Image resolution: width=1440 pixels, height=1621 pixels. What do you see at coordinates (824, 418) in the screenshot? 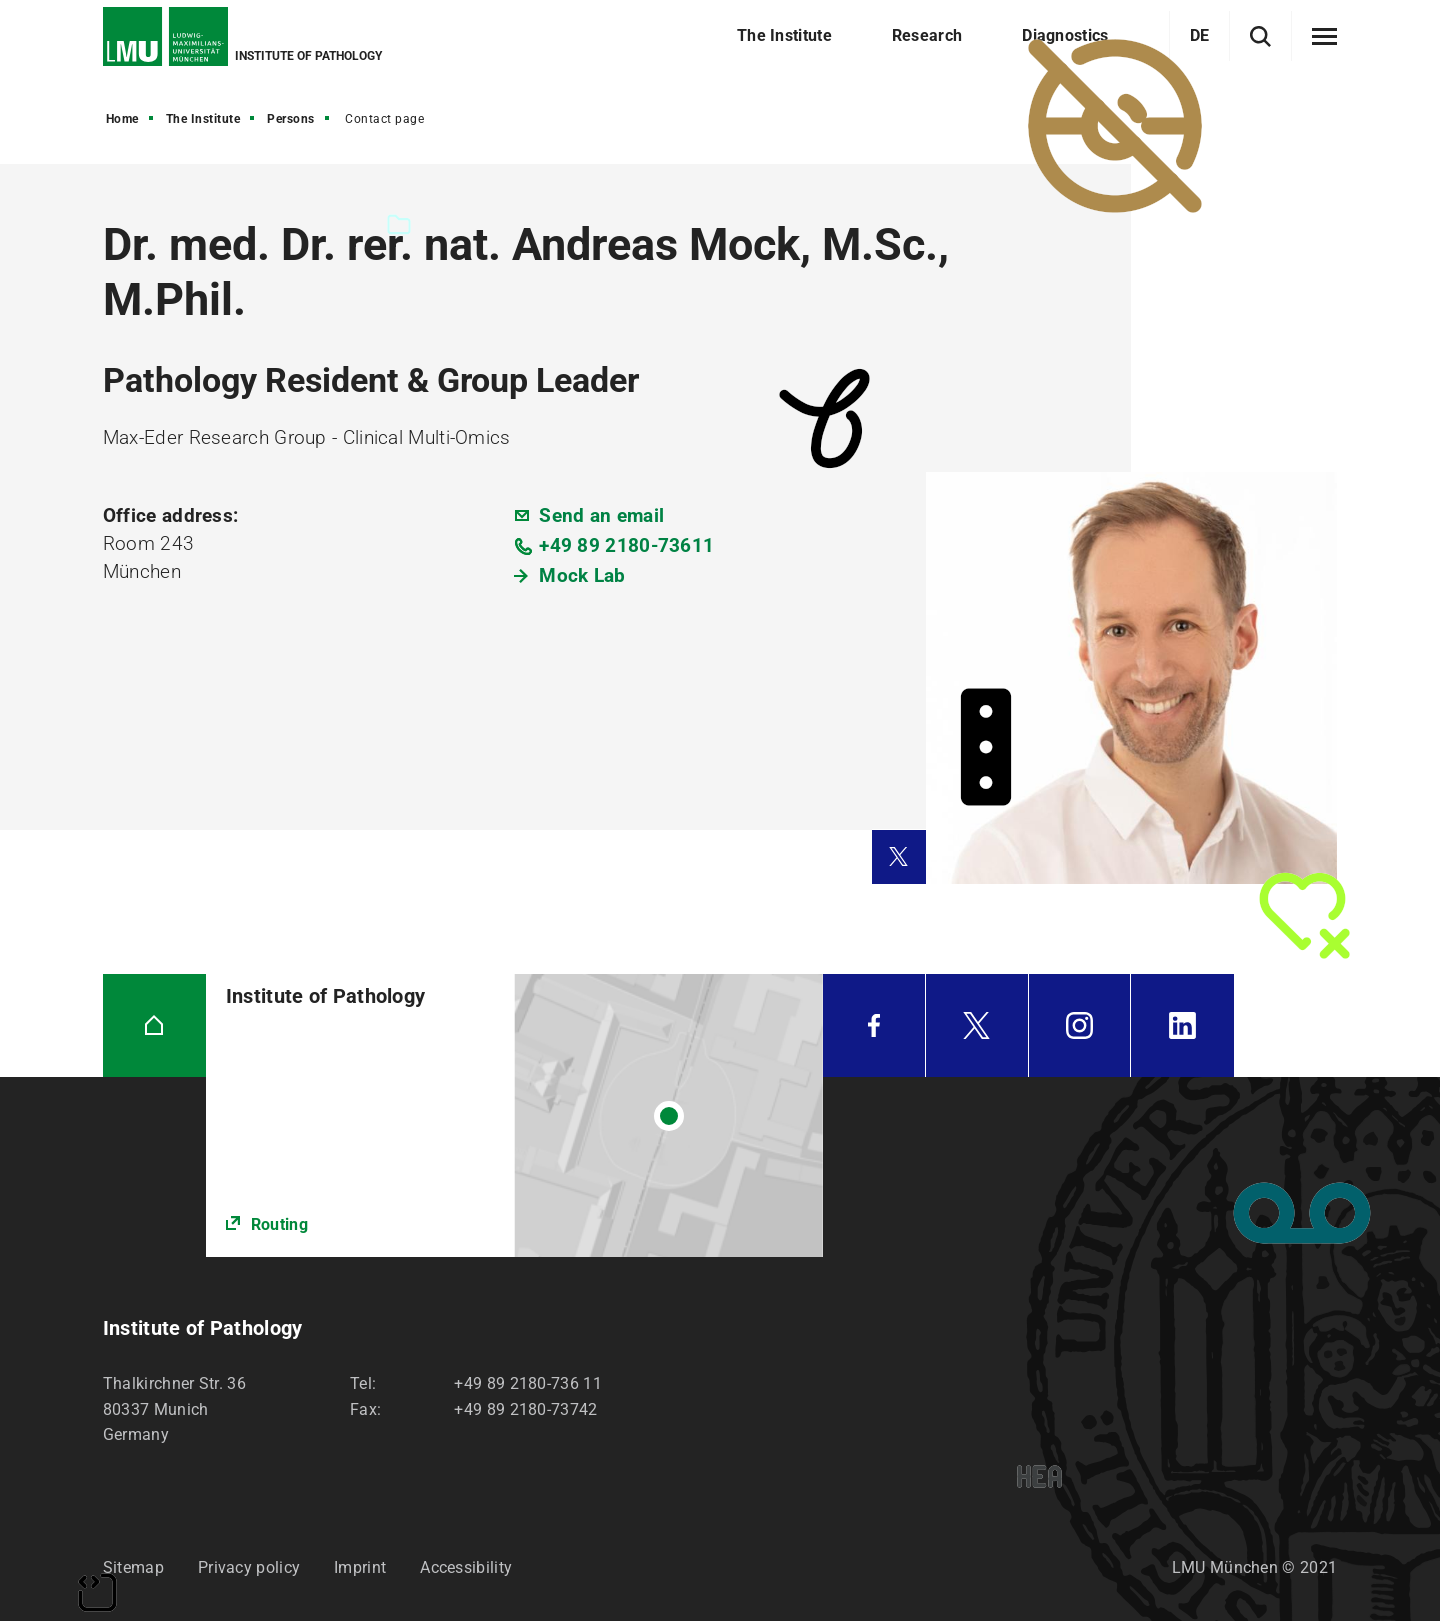
I see `open the Bunpo Japanese learning app` at bounding box center [824, 418].